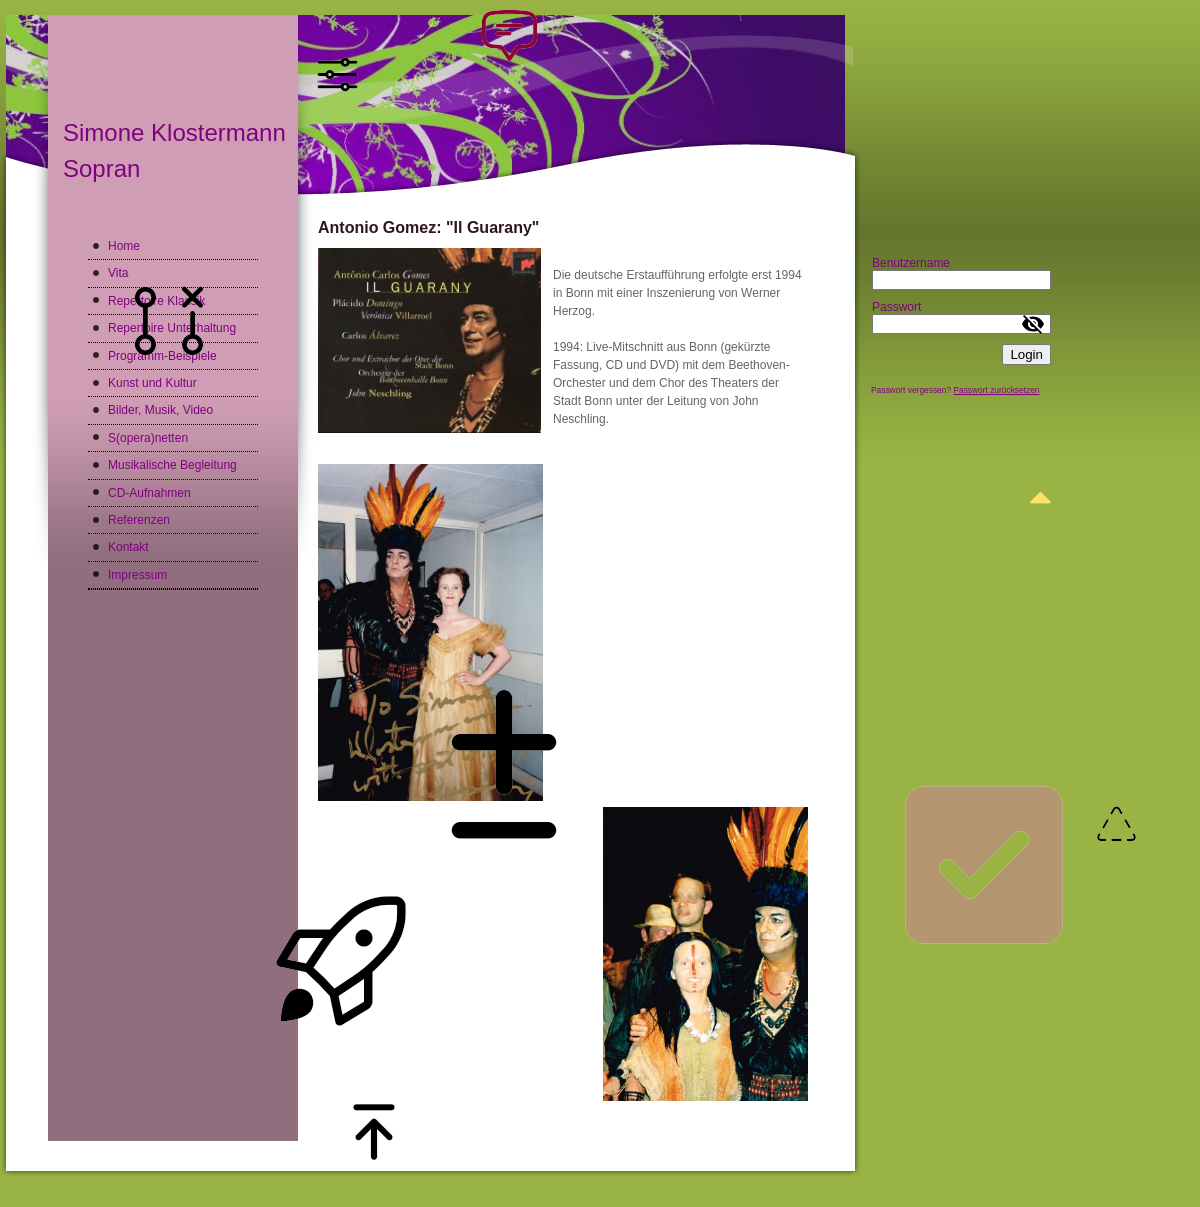 Image resolution: width=1200 pixels, height=1207 pixels. Describe the element at coordinates (374, 1131) in the screenshot. I see `move item to top of list` at that location.